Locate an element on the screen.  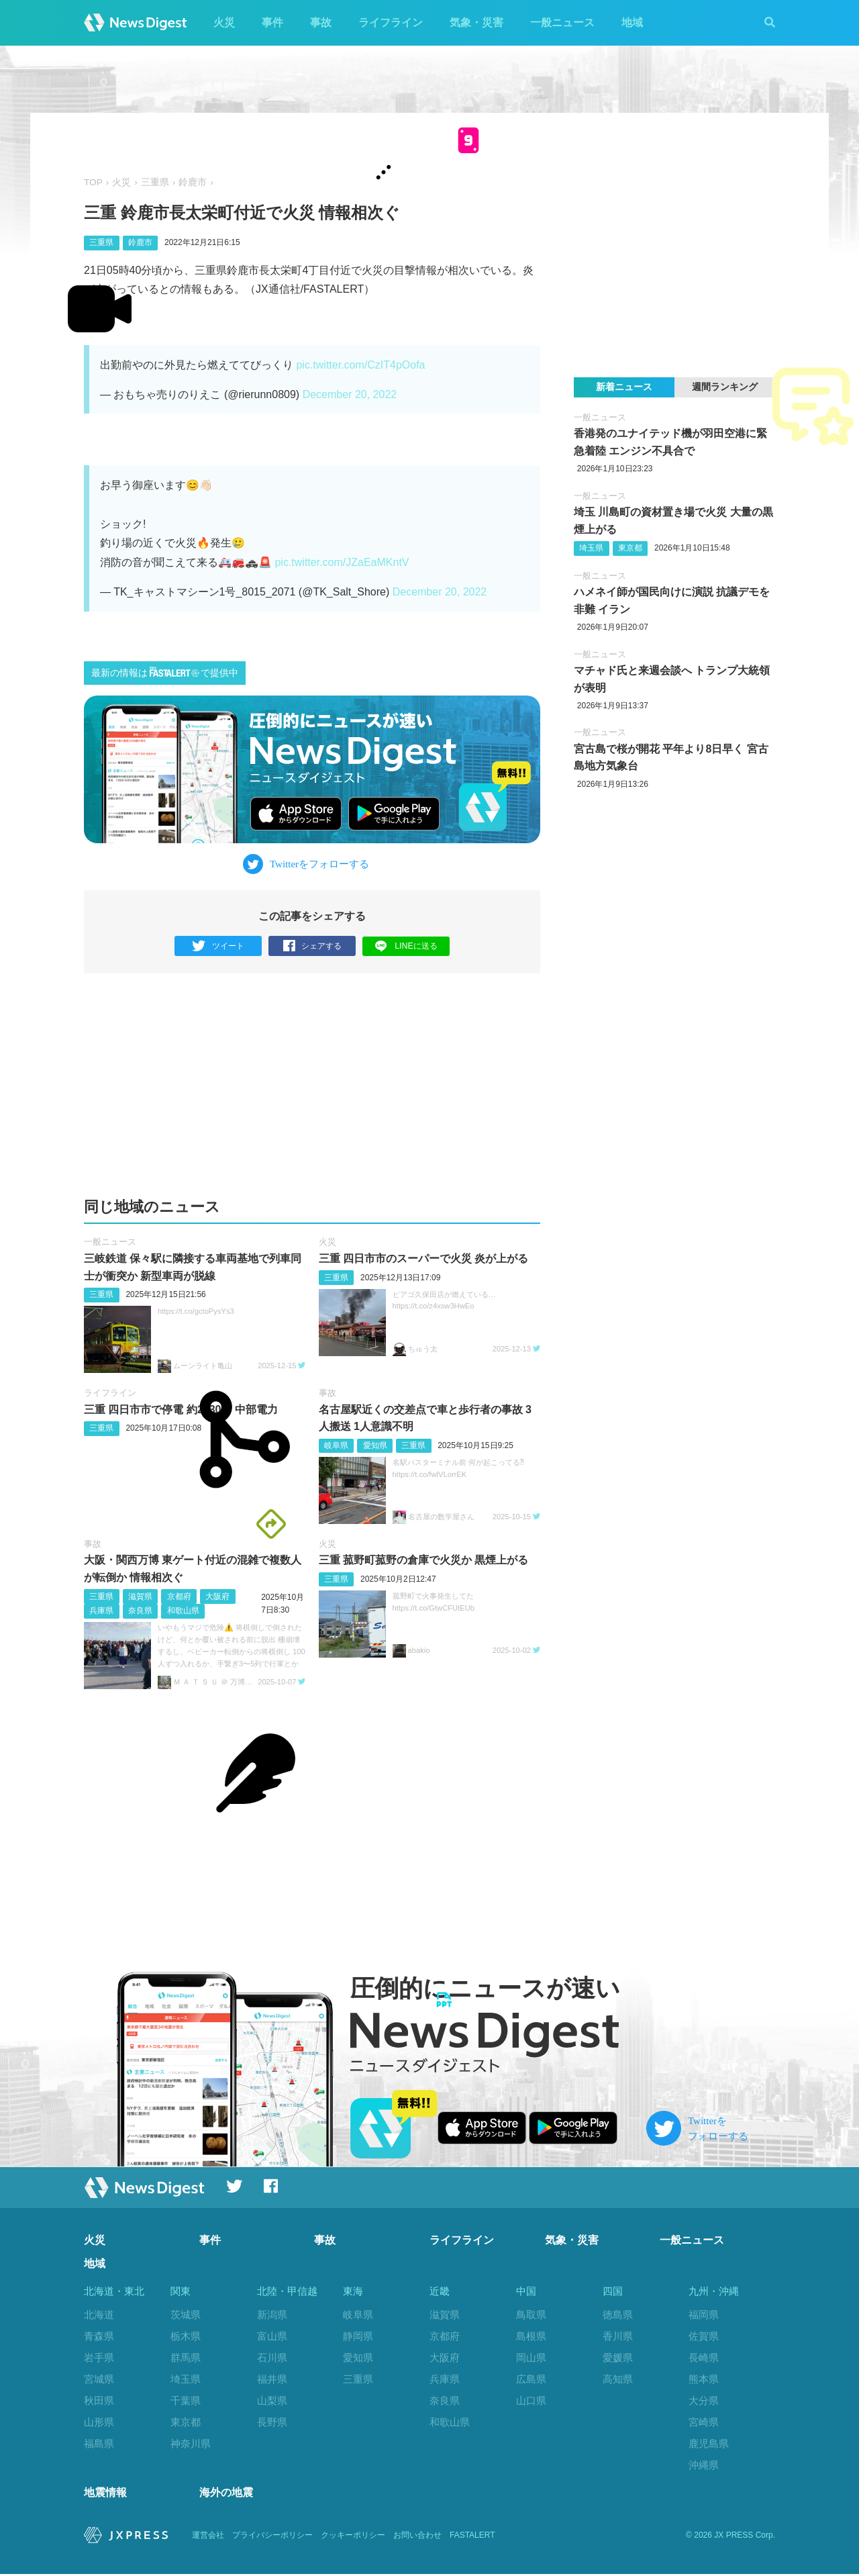
merge branches in version control is located at coordinates (238, 1439).